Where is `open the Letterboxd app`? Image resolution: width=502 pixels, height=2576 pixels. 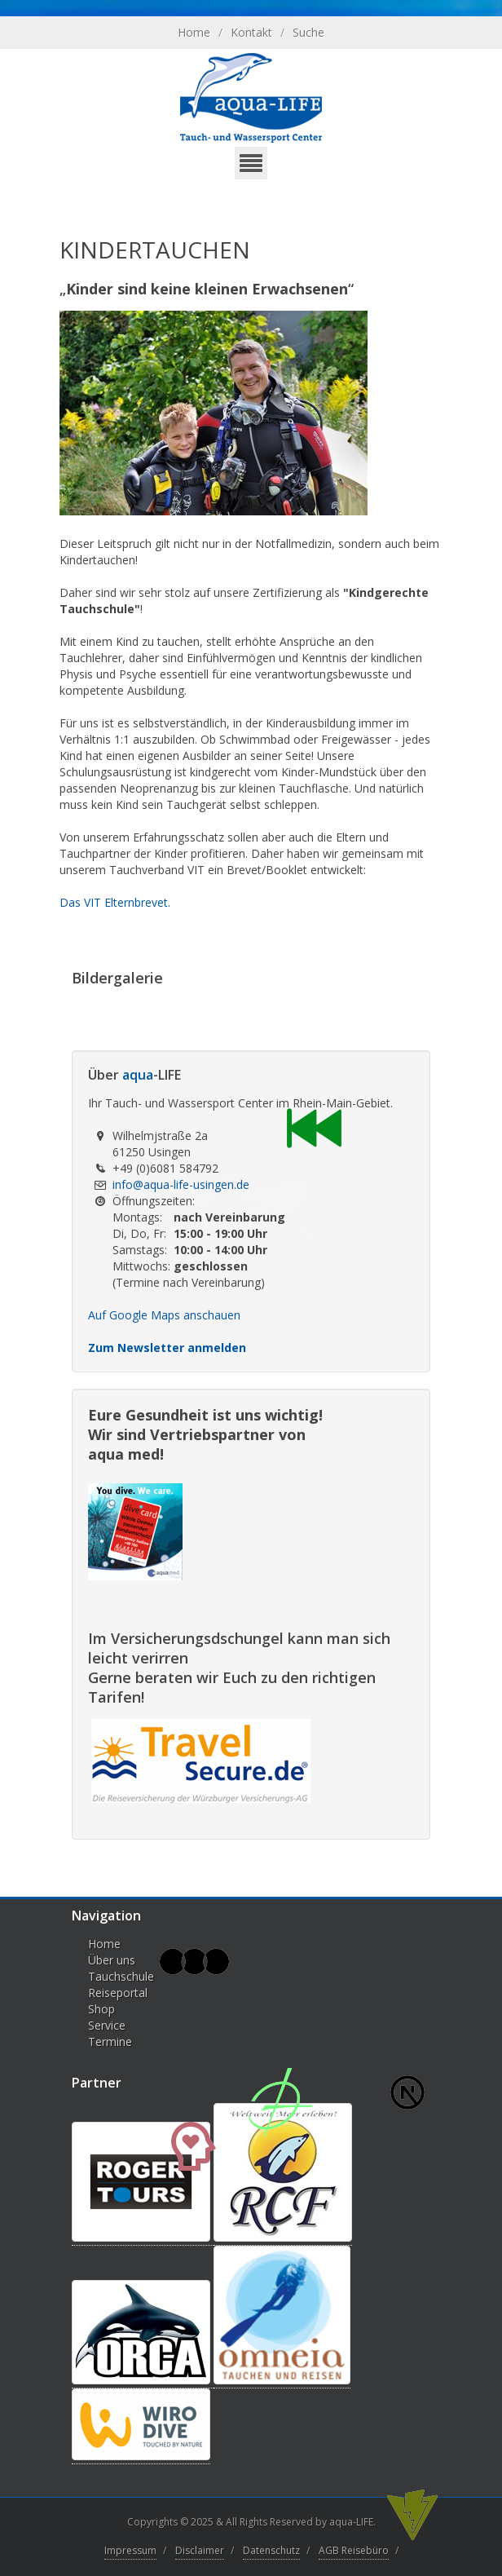 open the Letterboxd app is located at coordinates (194, 1961).